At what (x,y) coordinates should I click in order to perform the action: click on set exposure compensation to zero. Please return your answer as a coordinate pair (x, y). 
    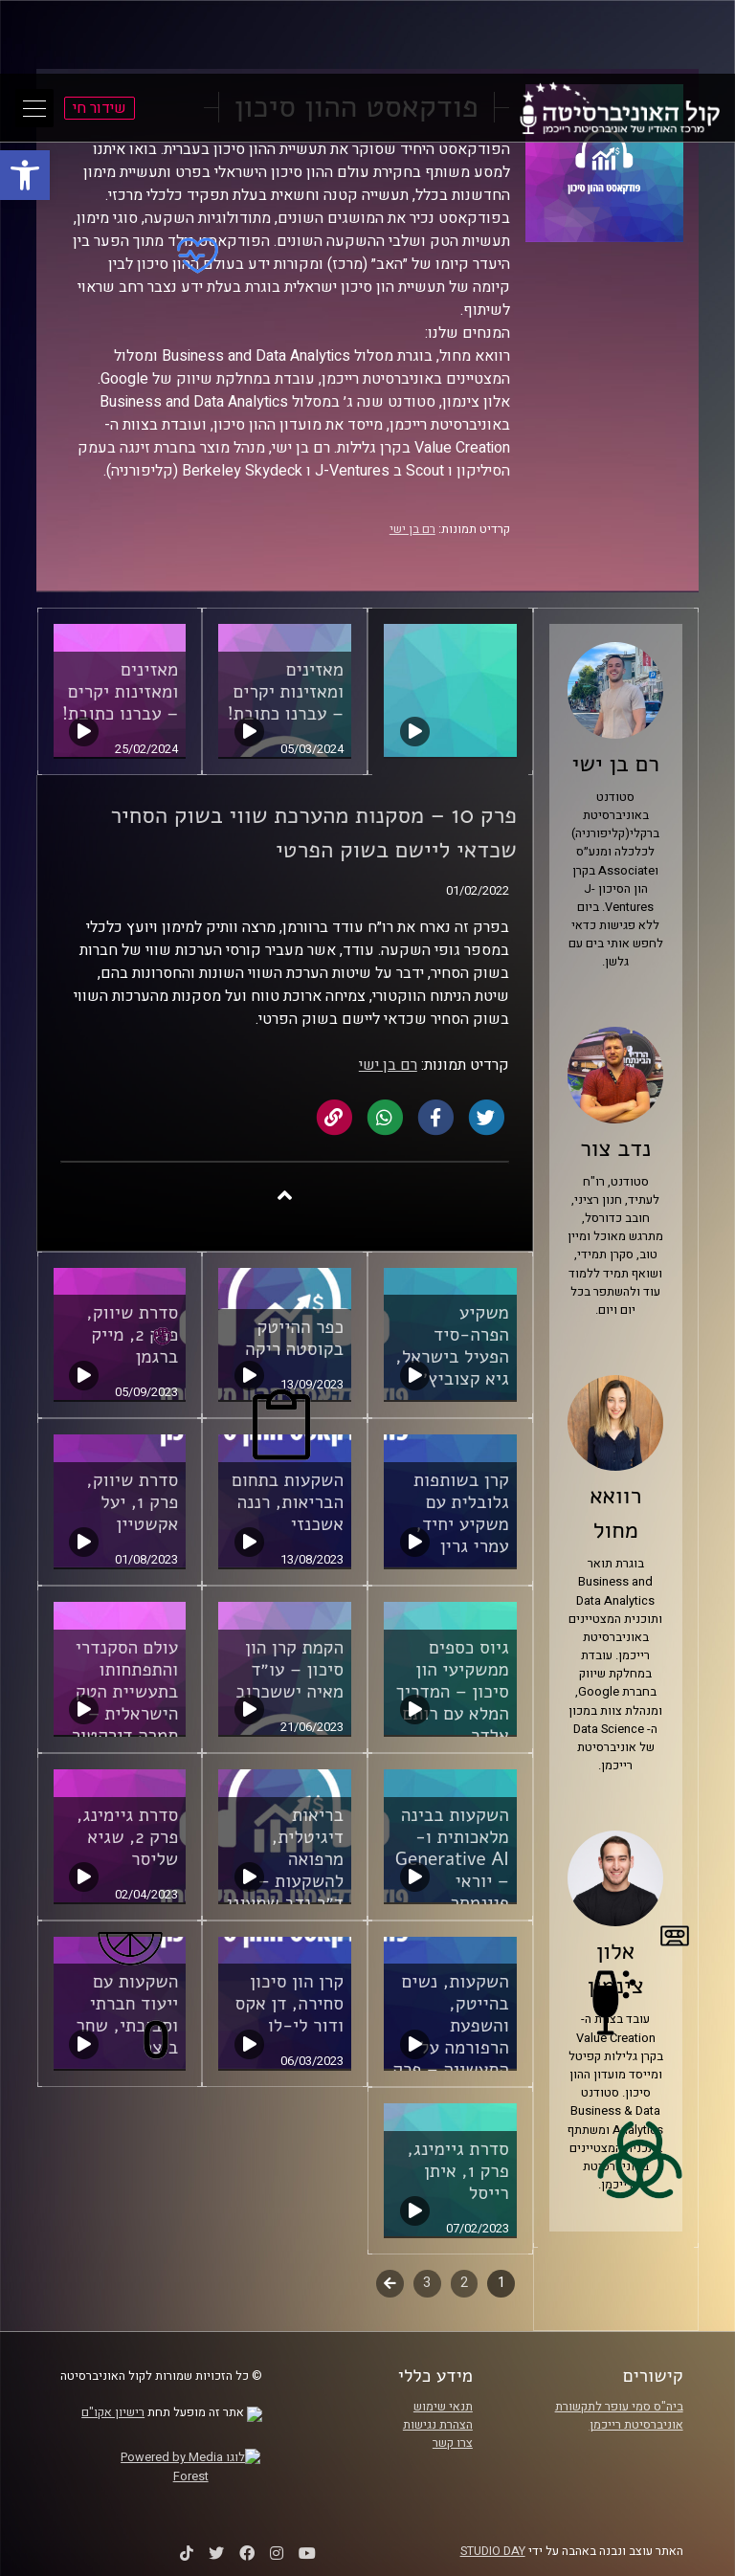
    Looking at the image, I should click on (156, 2041).